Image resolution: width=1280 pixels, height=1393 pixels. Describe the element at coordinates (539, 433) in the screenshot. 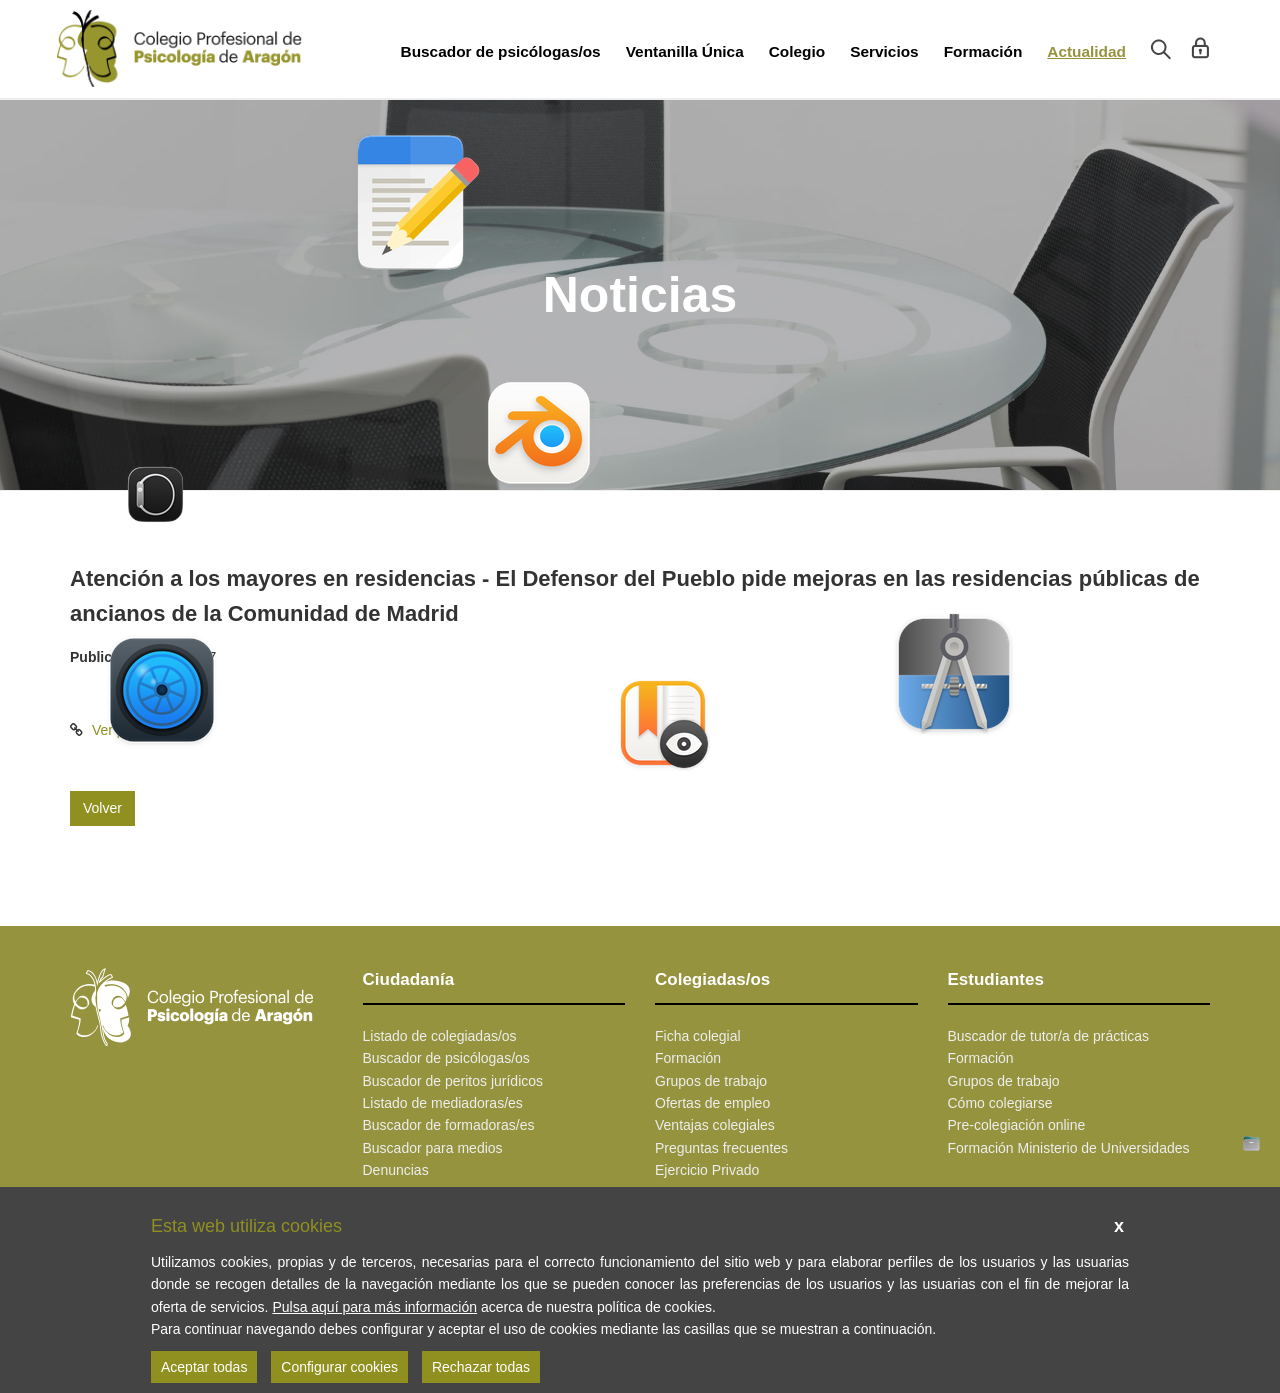

I see `open Blender 3D modeling application` at that location.